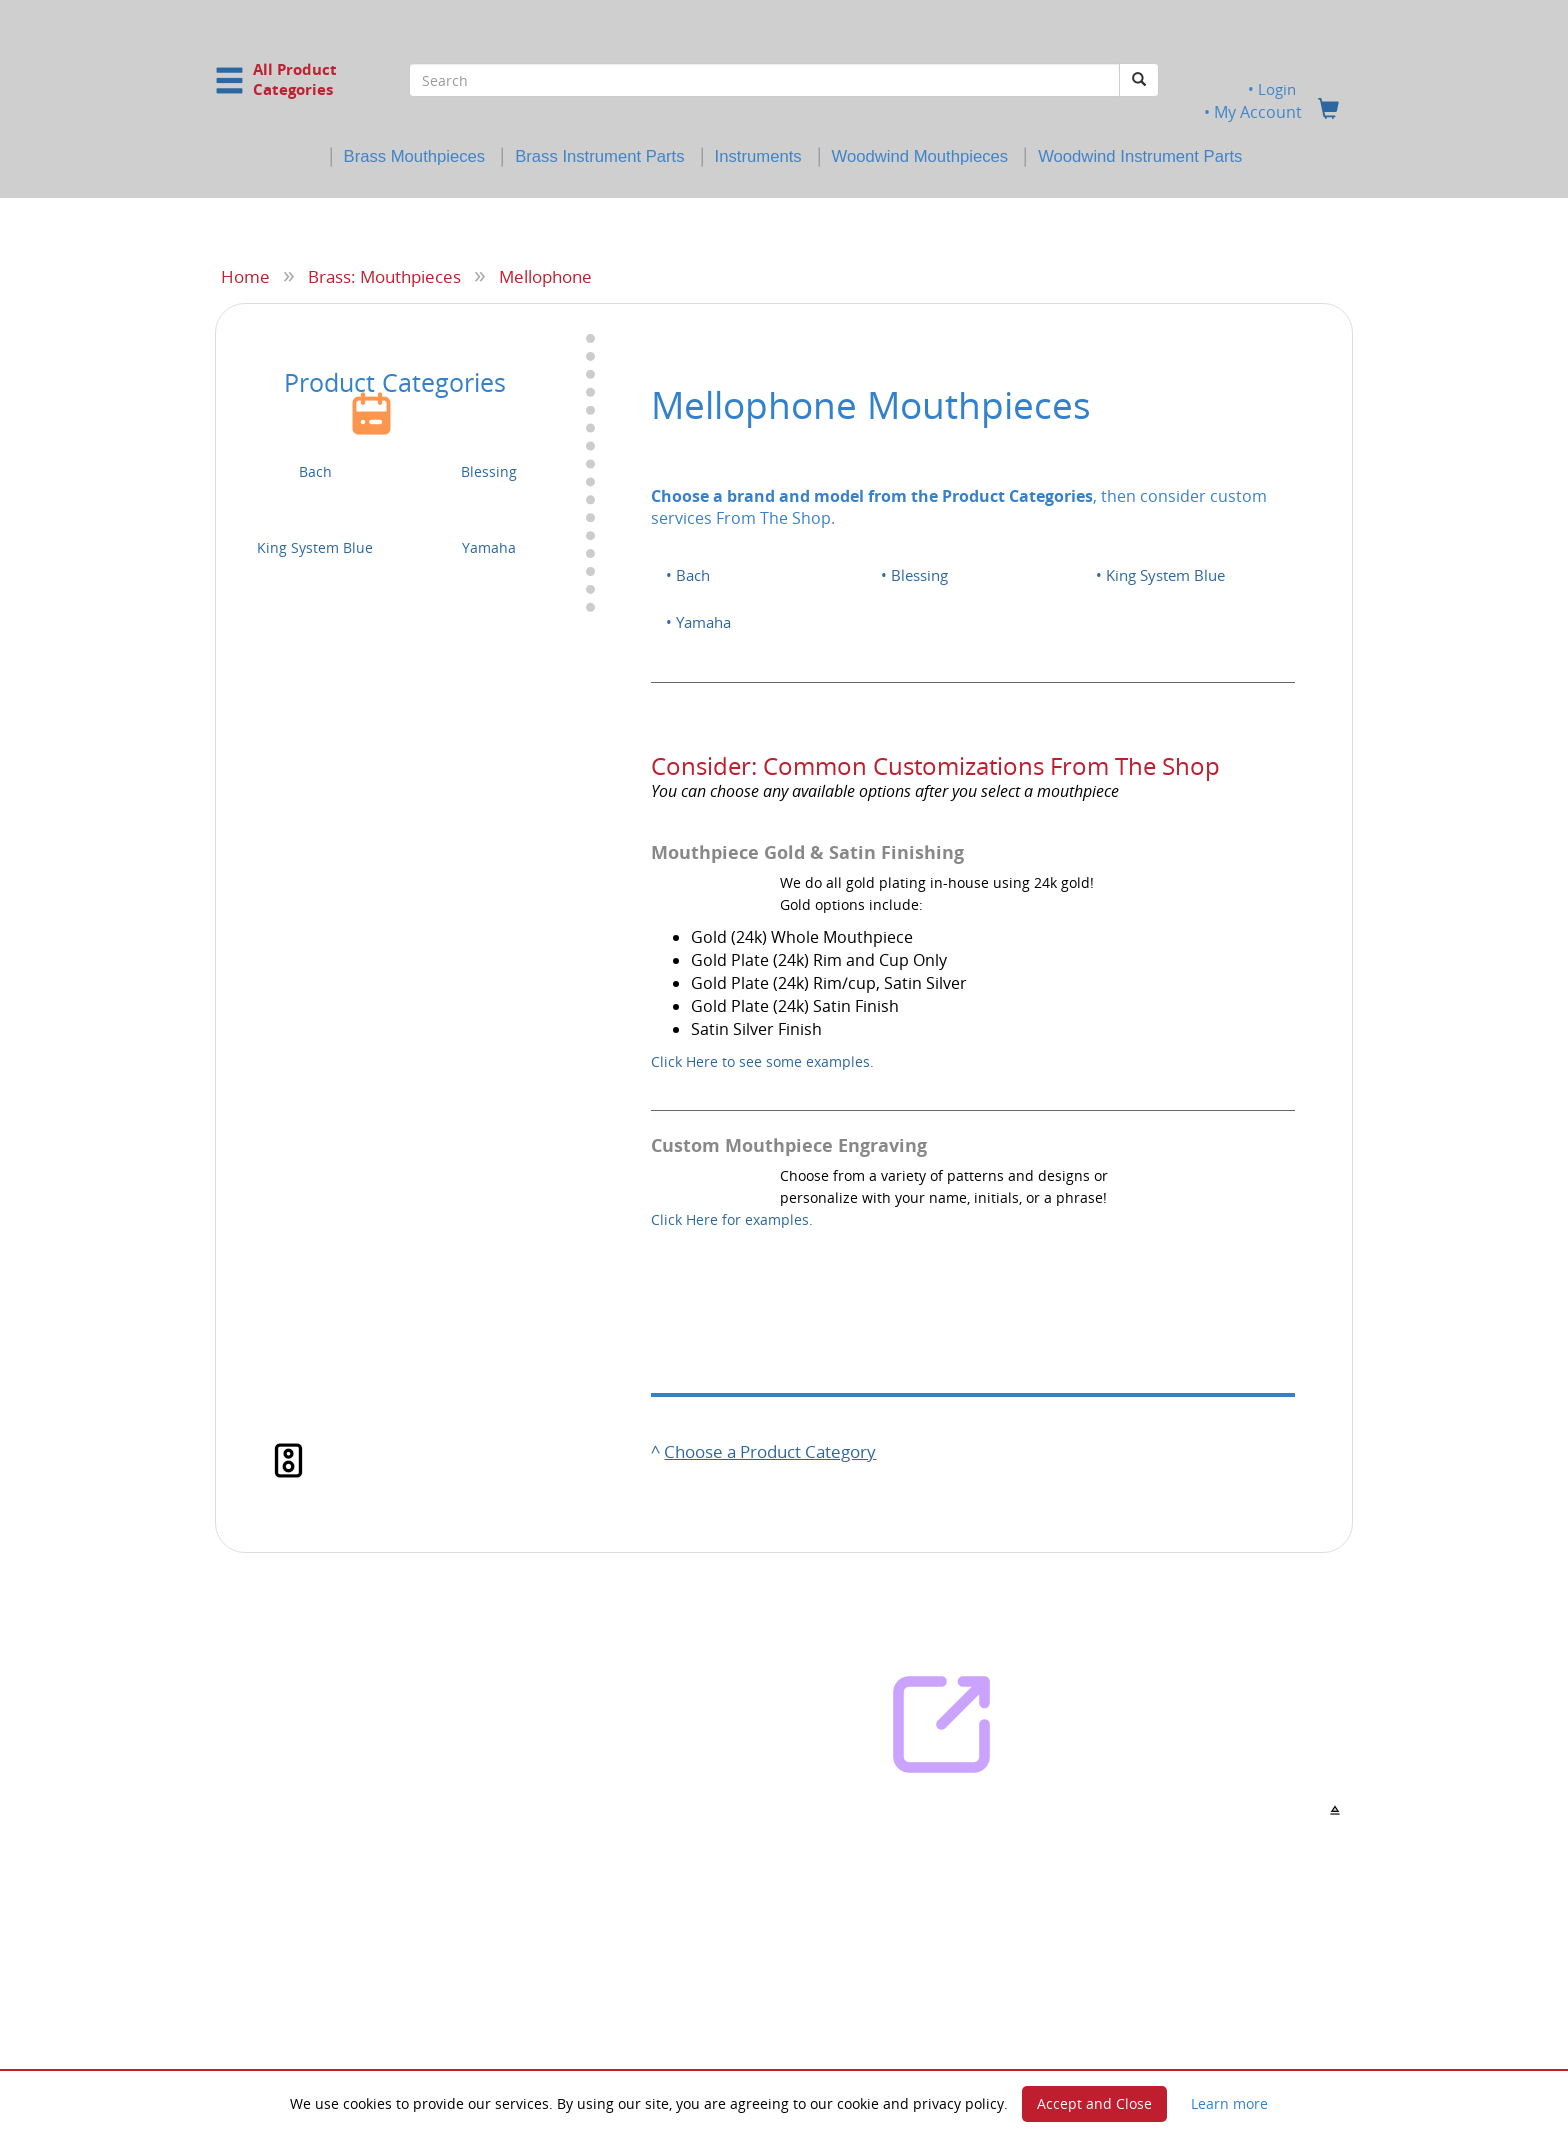 The width and height of the screenshot is (1568, 2137). I want to click on open link in a new tab or window, so click(941, 1724).